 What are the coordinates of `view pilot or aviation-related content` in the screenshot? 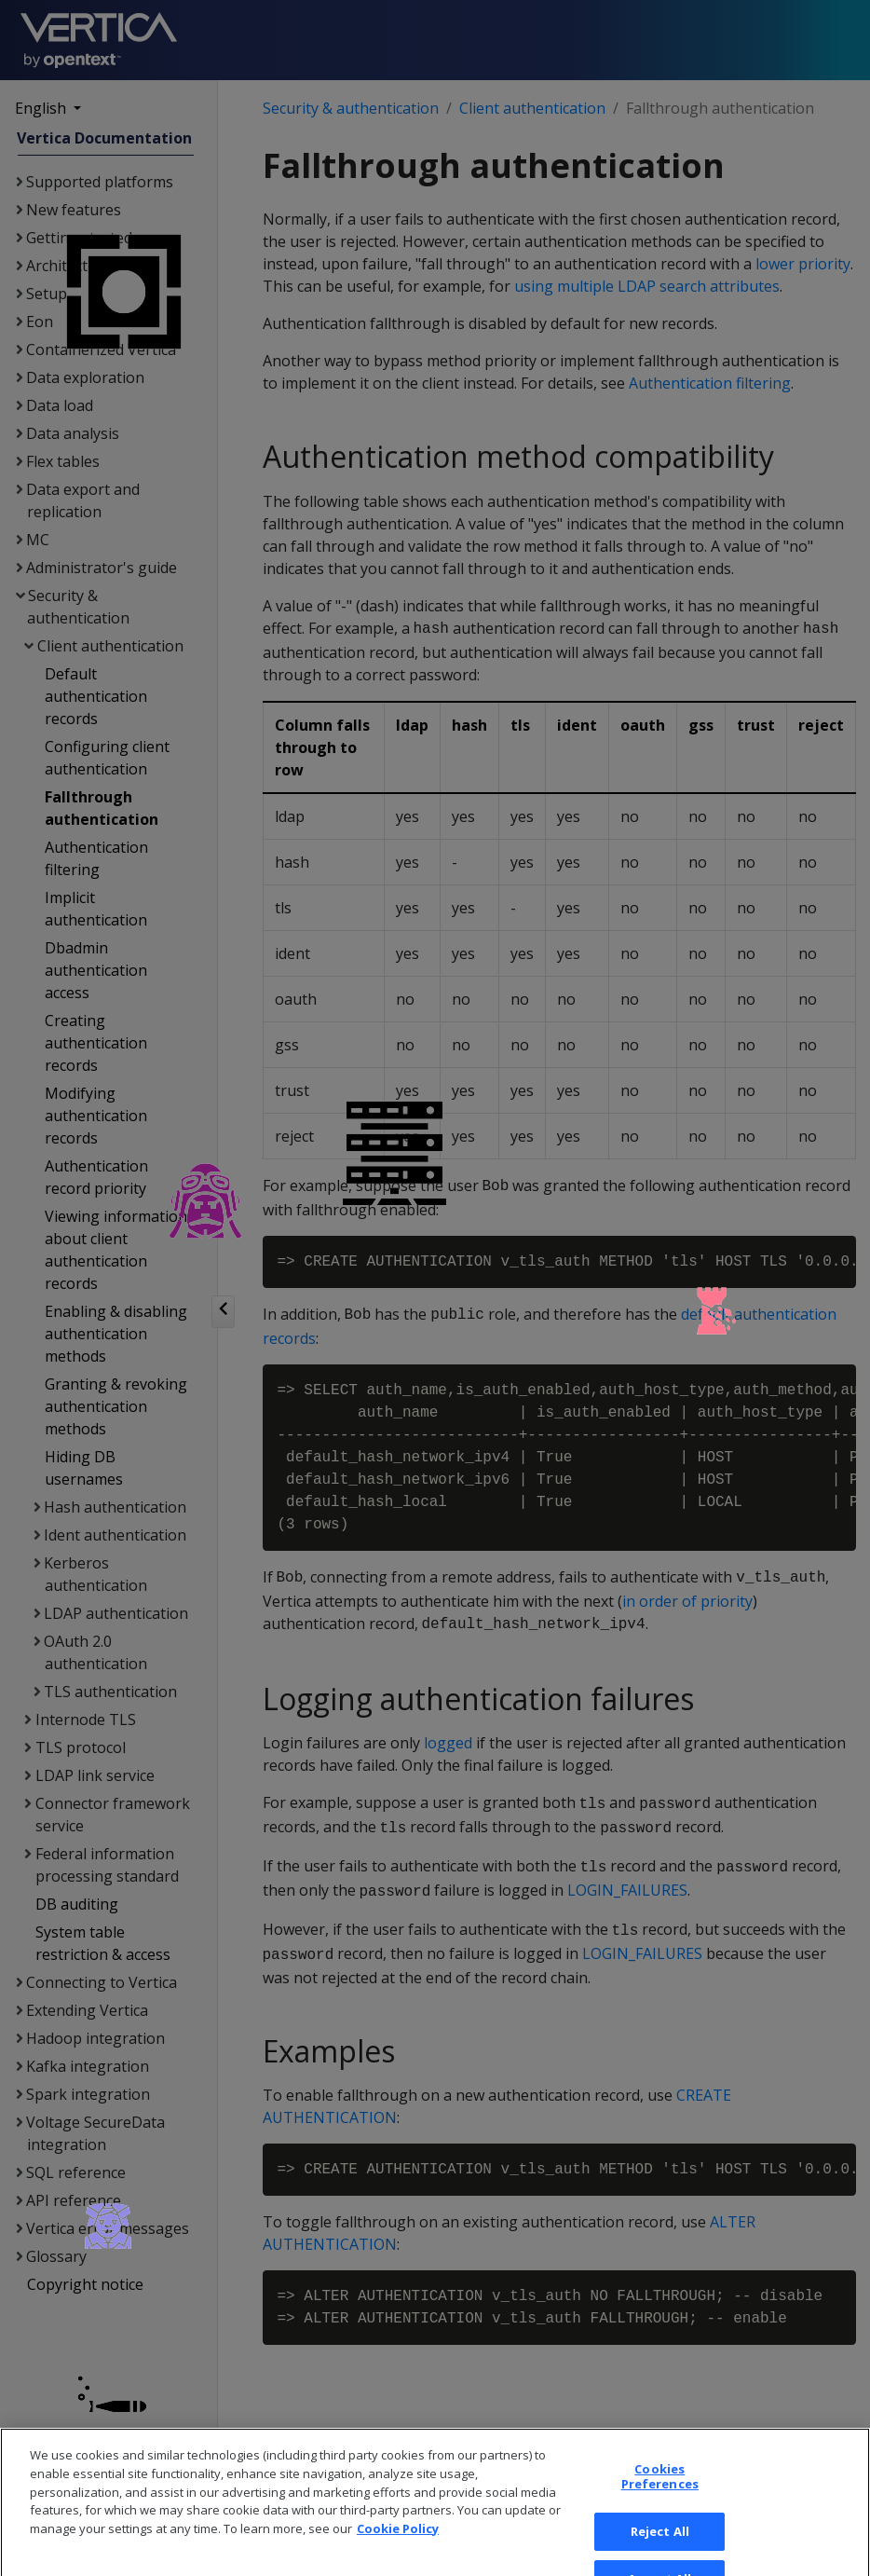 It's located at (205, 1200).